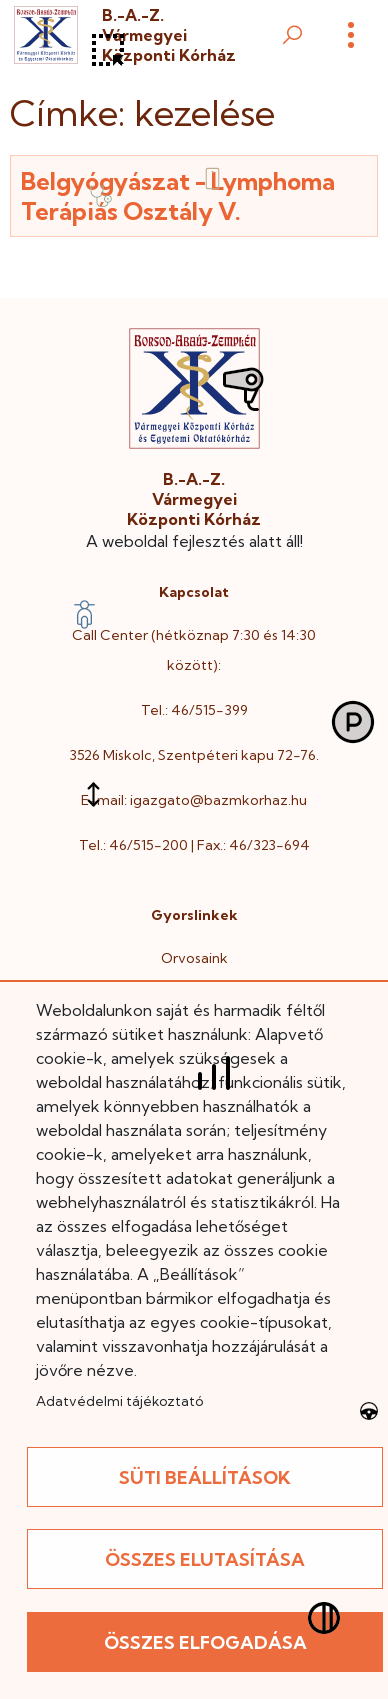 The height and width of the screenshot is (1699, 388). I want to click on access device camera through mobile, so click(212, 178).